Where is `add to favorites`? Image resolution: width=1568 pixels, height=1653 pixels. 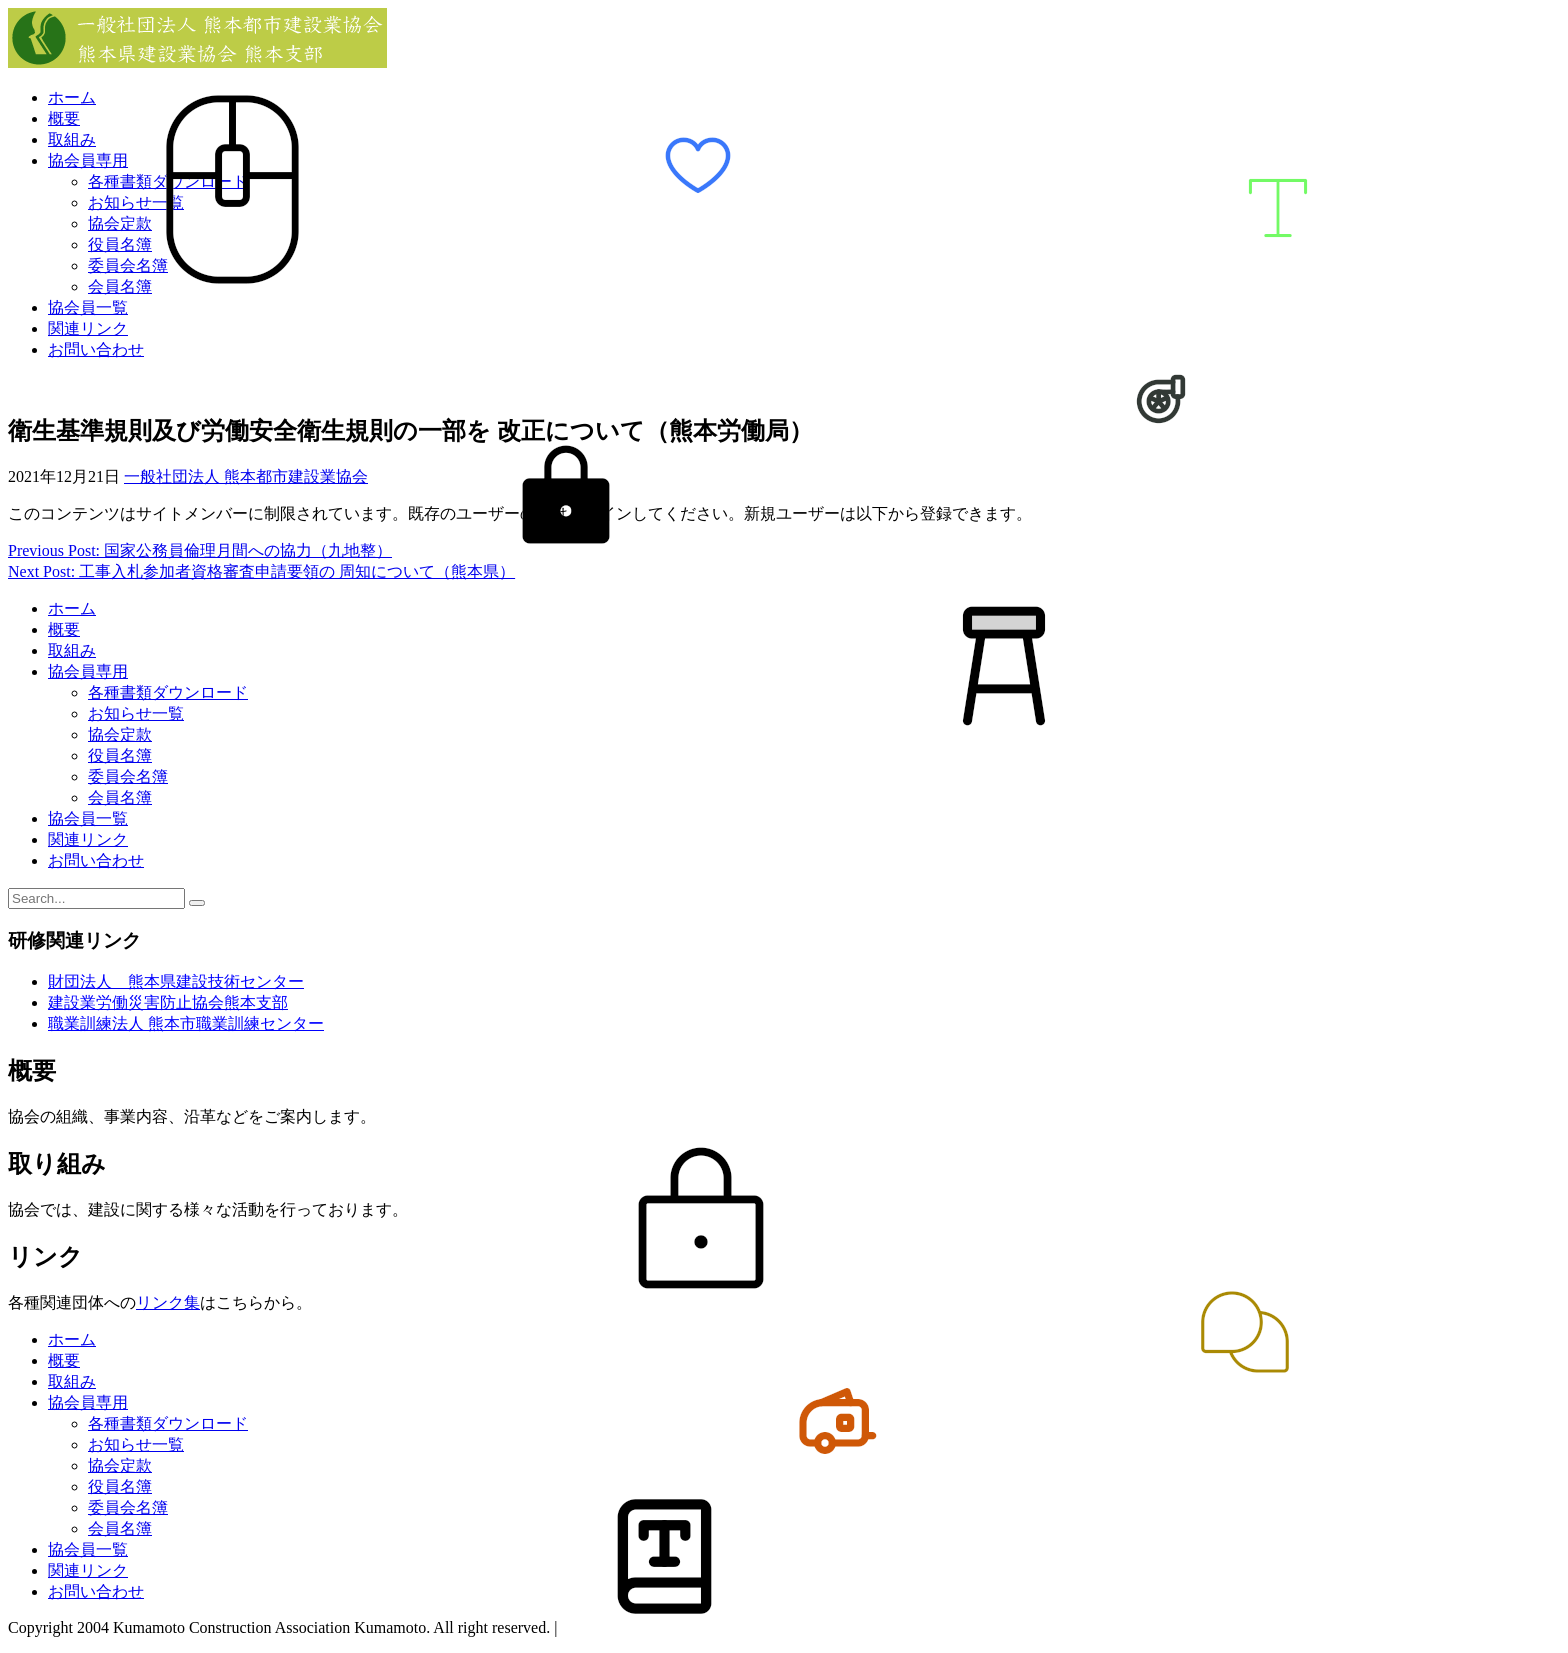 add to favorites is located at coordinates (698, 163).